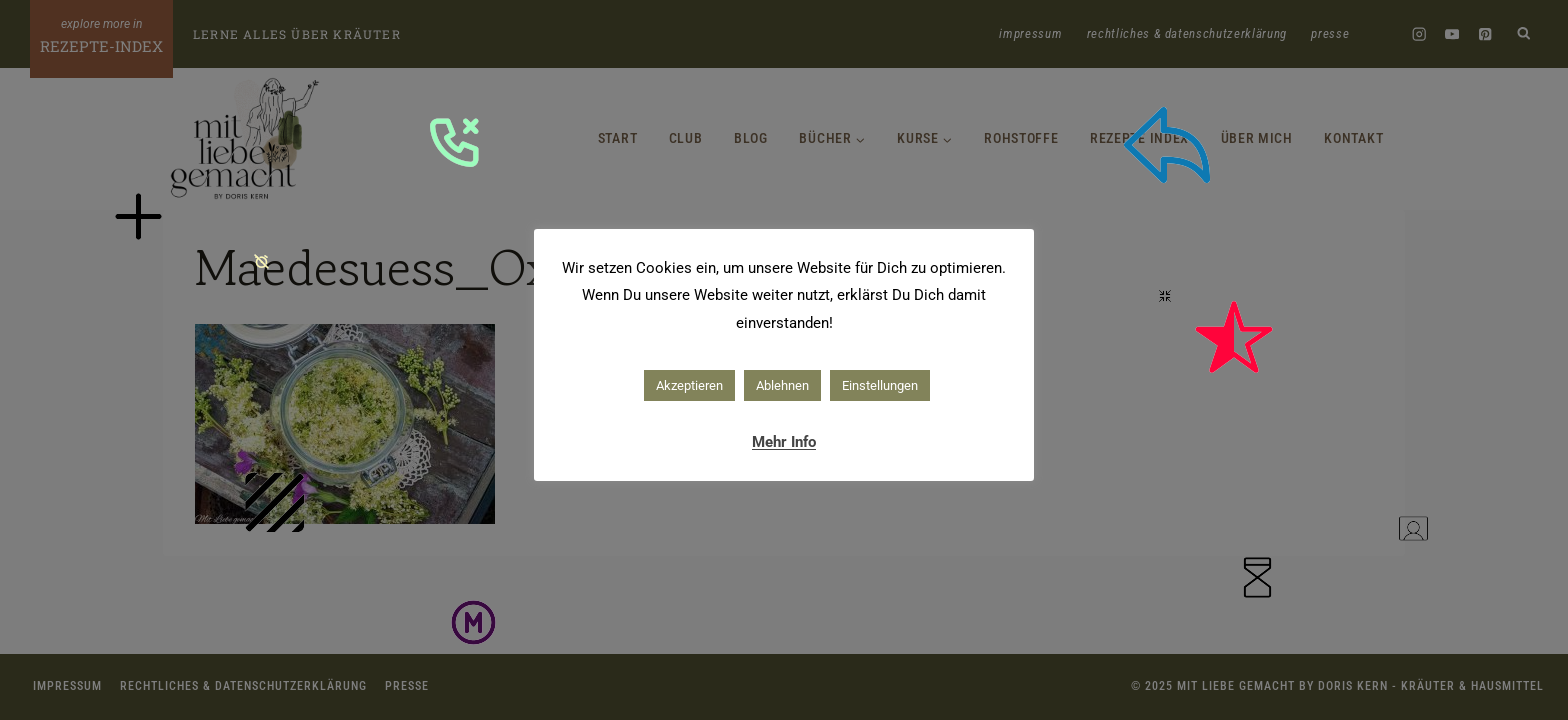 The height and width of the screenshot is (720, 1568). I want to click on exit fullscreen mode, so click(1165, 296).